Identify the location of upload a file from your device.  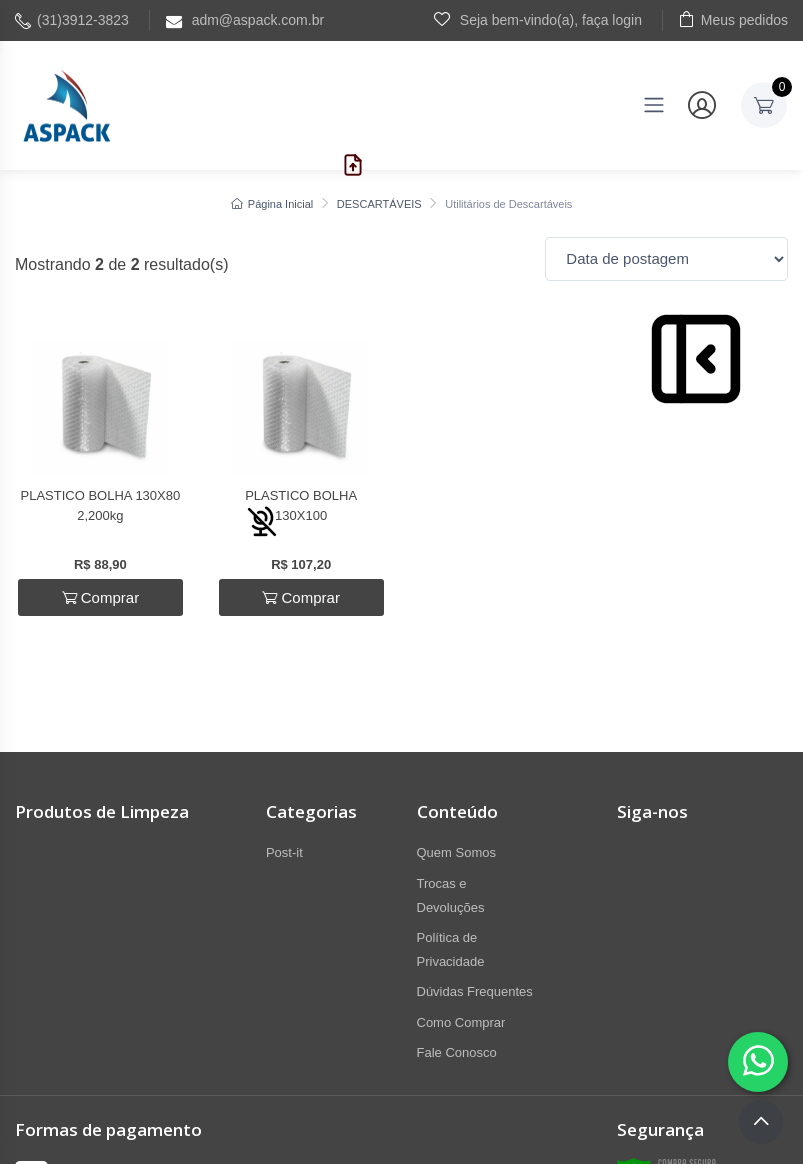
(353, 165).